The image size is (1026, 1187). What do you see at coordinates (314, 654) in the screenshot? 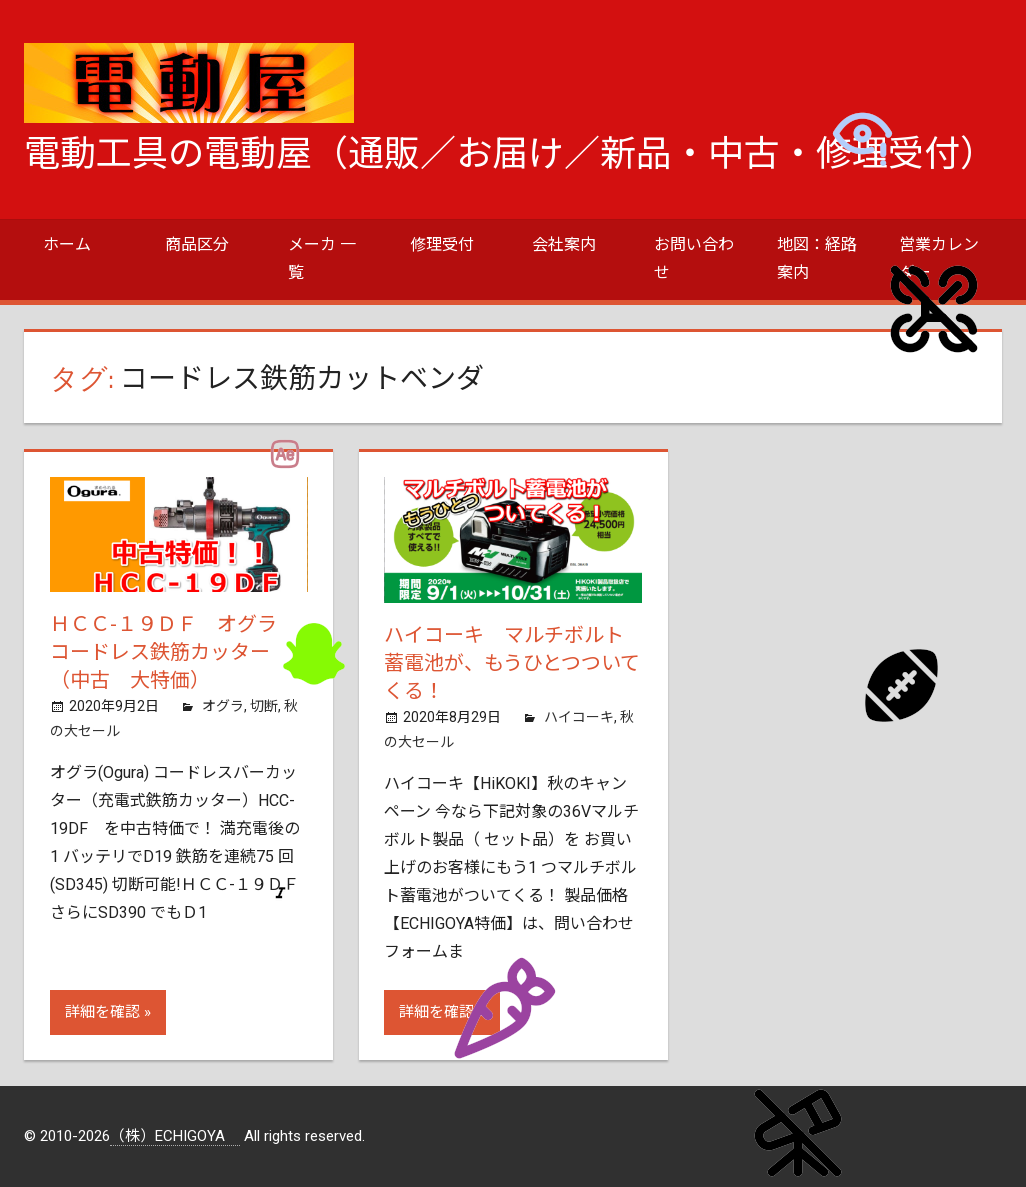
I see `open snapchat` at bounding box center [314, 654].